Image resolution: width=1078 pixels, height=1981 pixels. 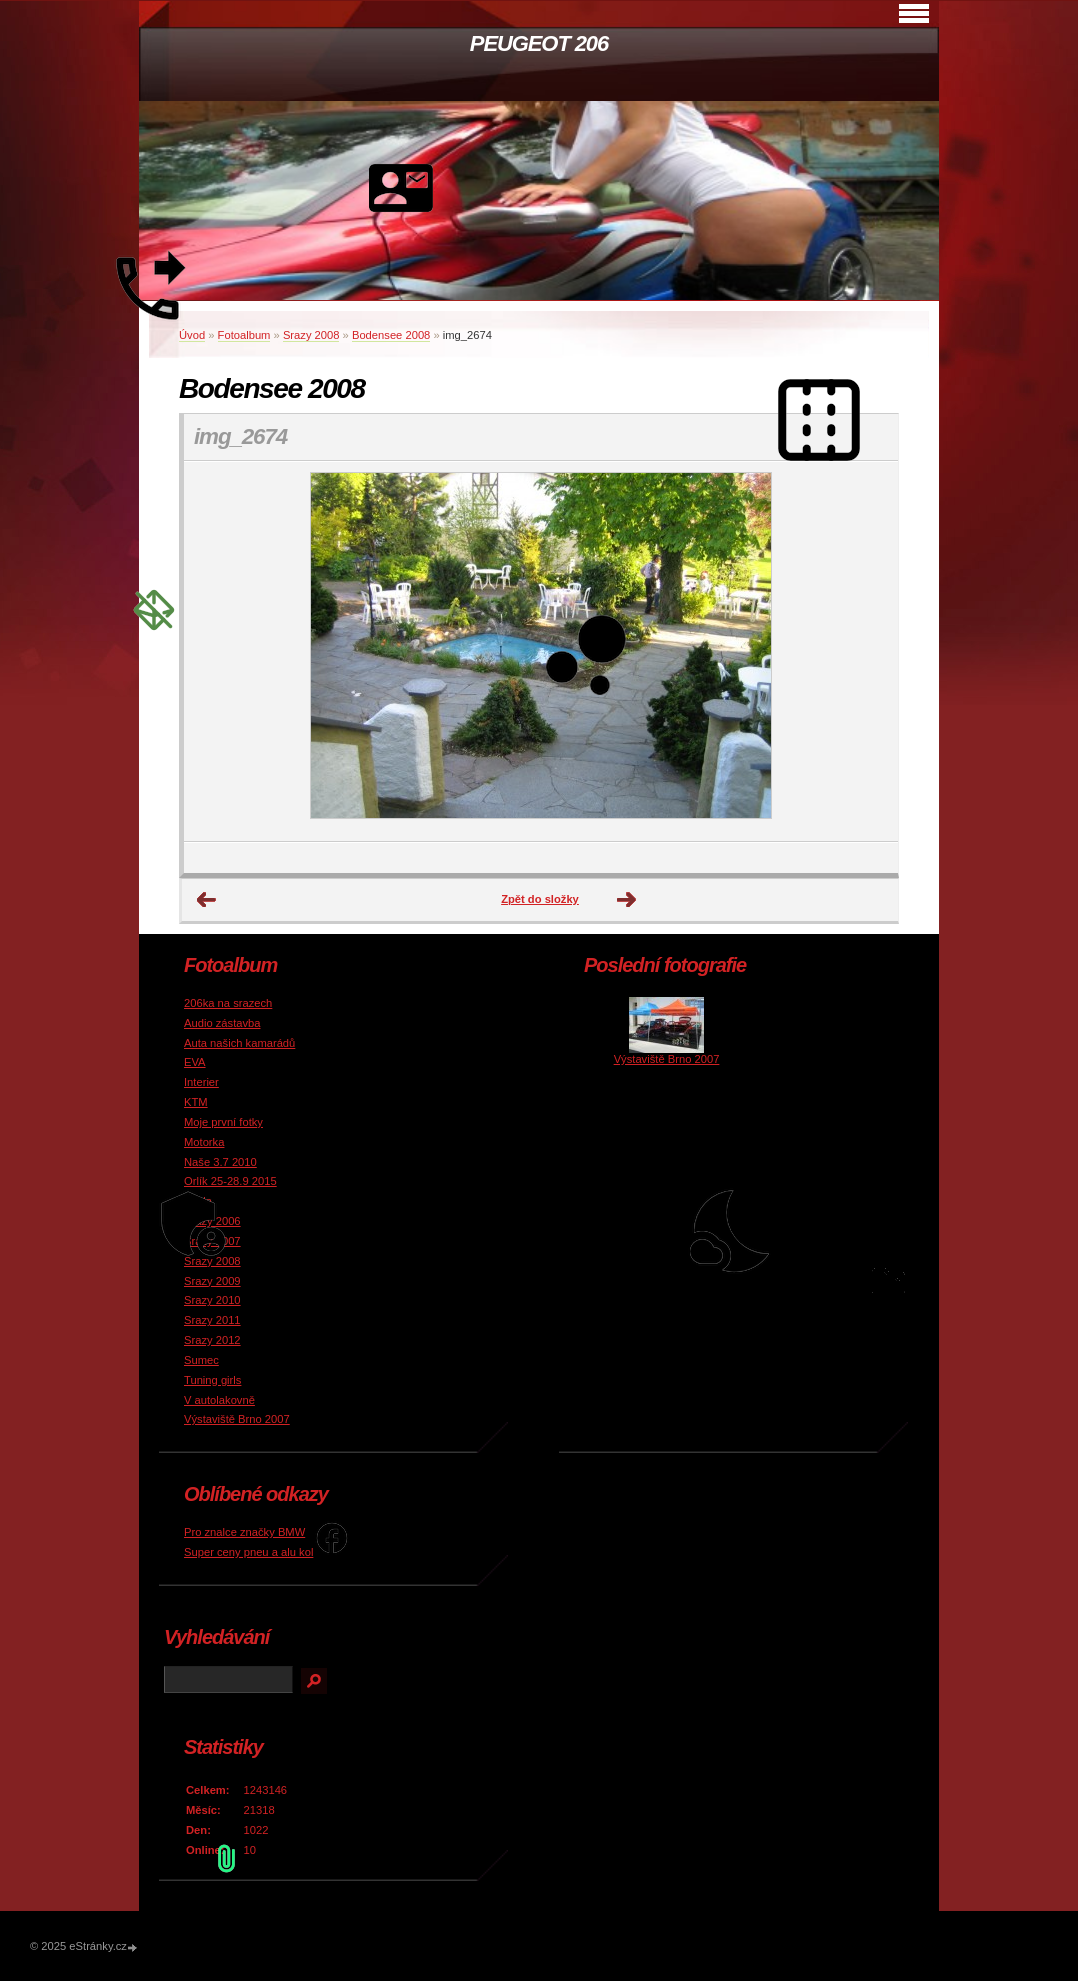 I want to click on toggle dark mode or night theme, so click(x=735, y=1231).